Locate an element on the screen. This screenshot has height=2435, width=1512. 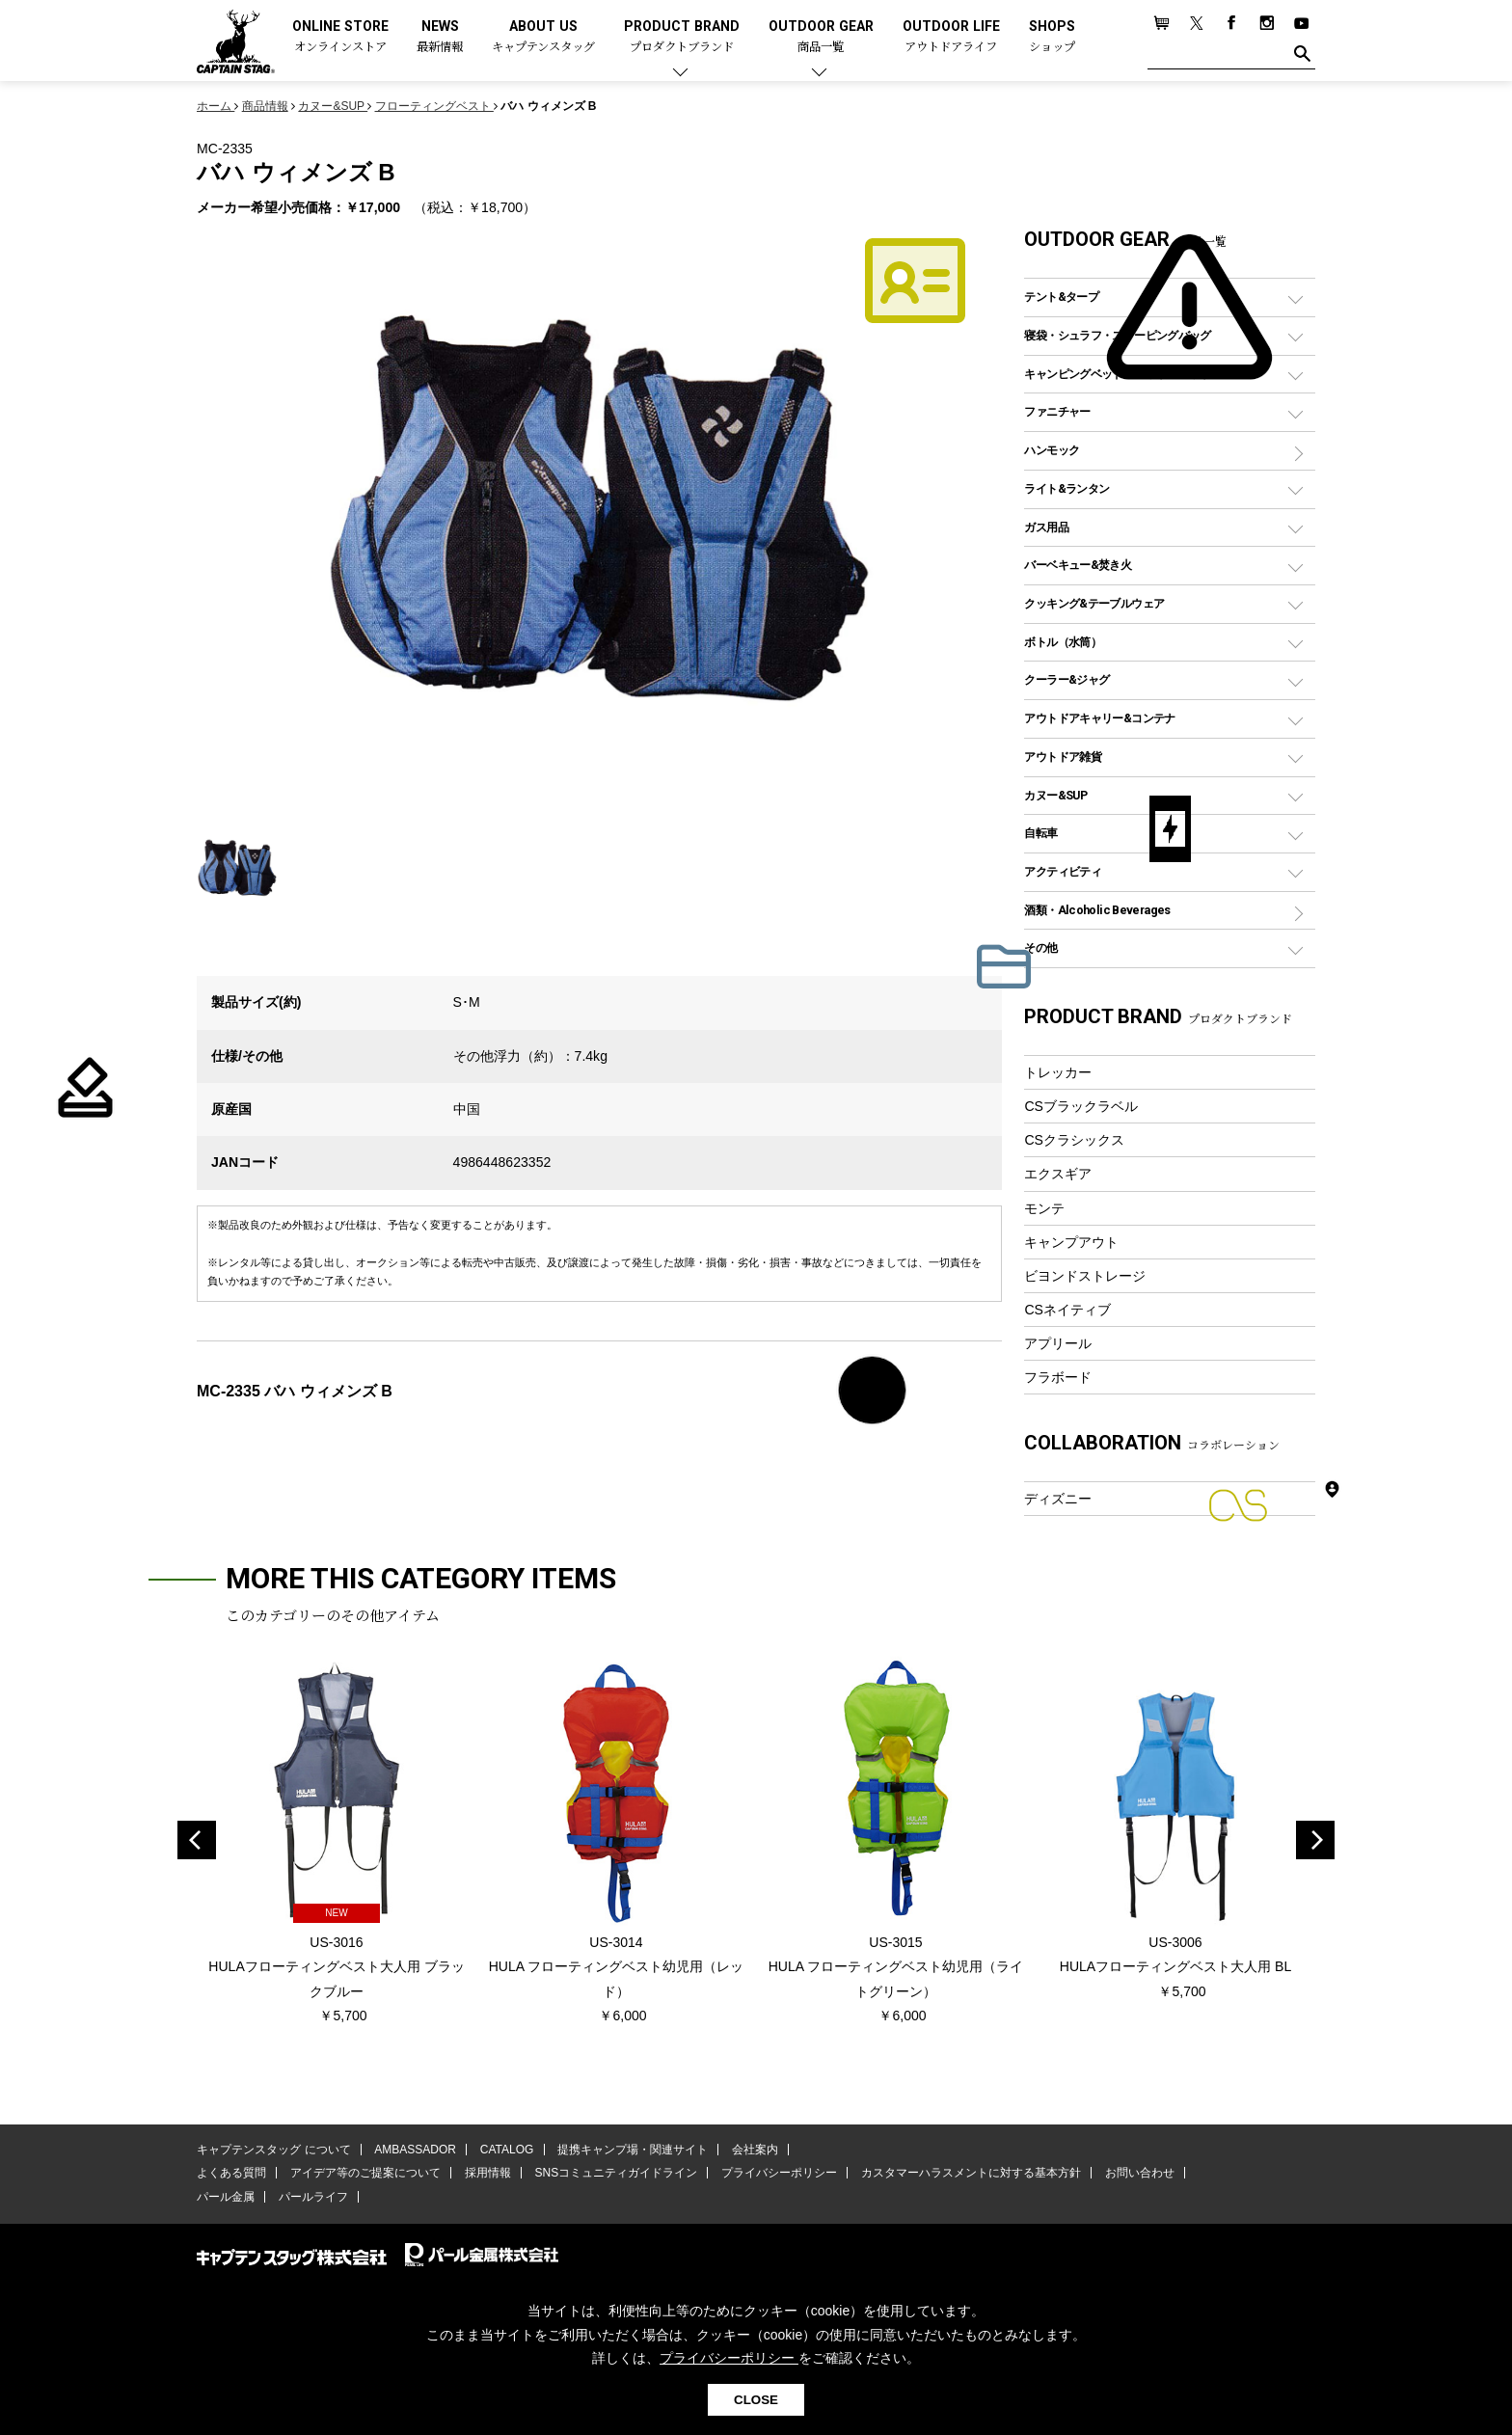
access a folder or directory is located at coordinates (1004, 968).